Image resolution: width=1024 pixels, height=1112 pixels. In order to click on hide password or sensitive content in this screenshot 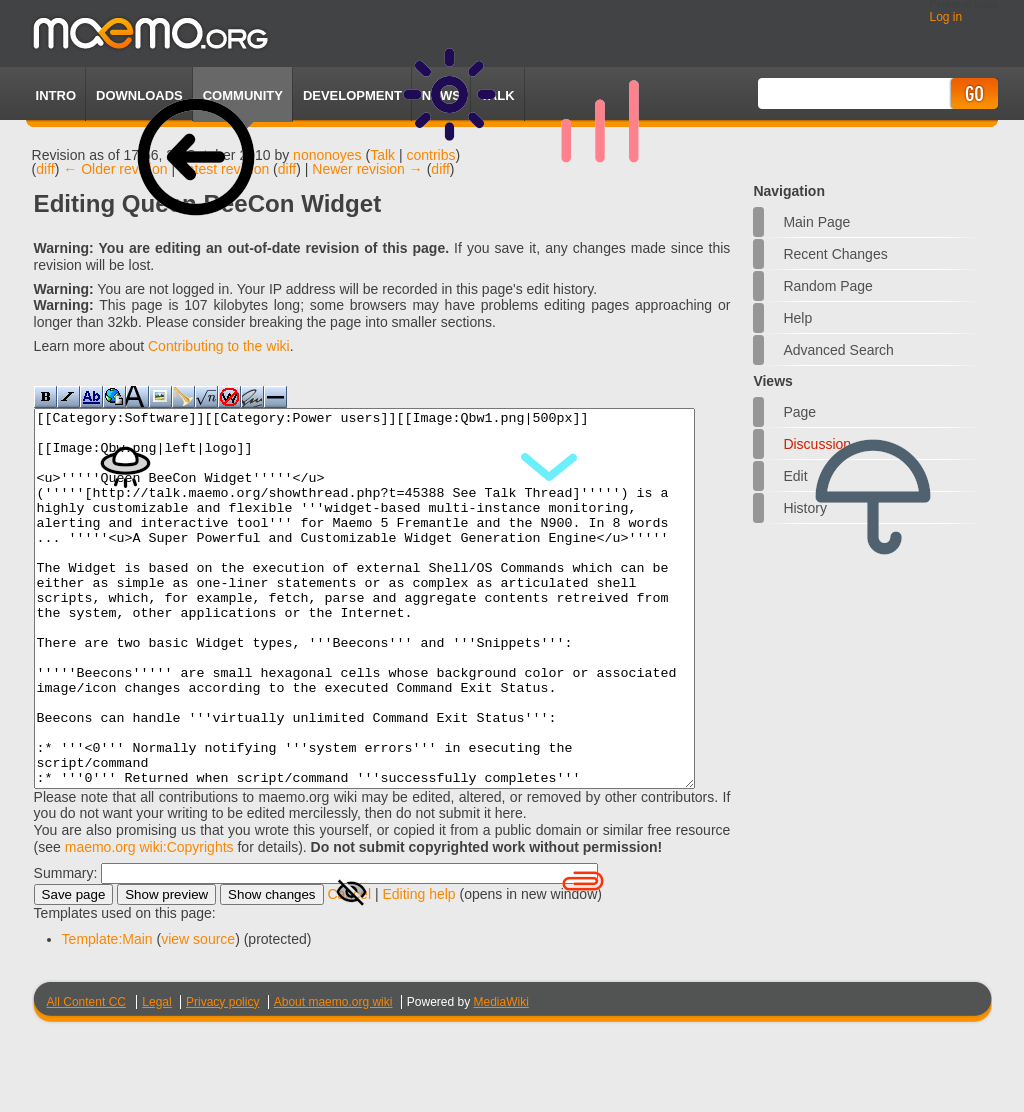, I will do `click(351, 892)`.